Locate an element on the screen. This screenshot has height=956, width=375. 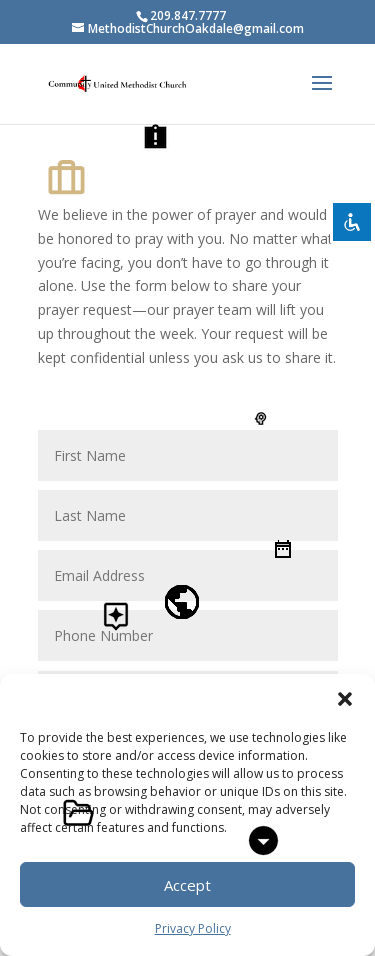
select a date range is located at coordinates (283, 549).